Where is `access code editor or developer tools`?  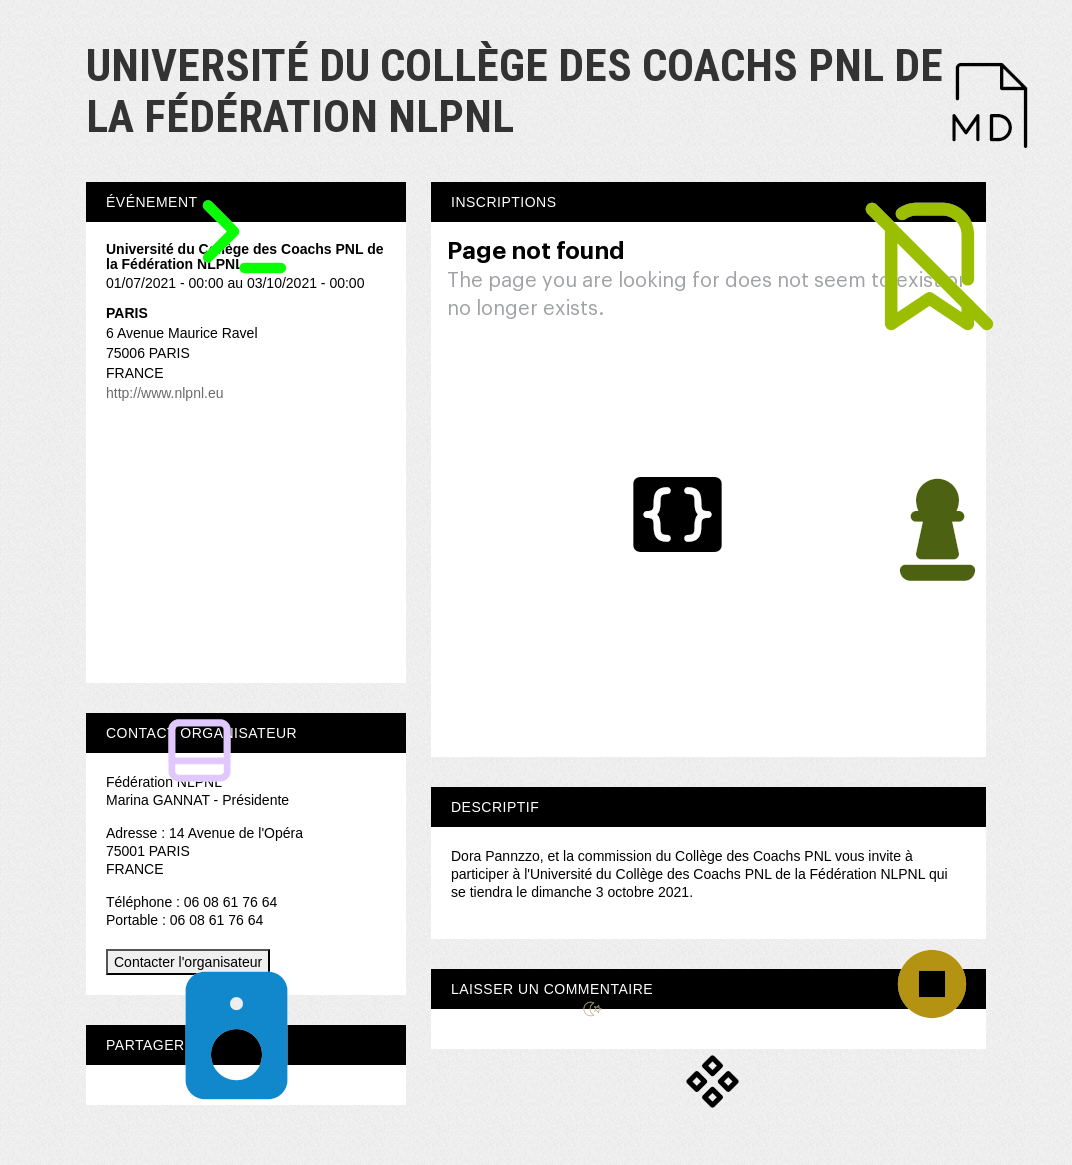
access code editor or developer tools is located at coordinates (677, 514).